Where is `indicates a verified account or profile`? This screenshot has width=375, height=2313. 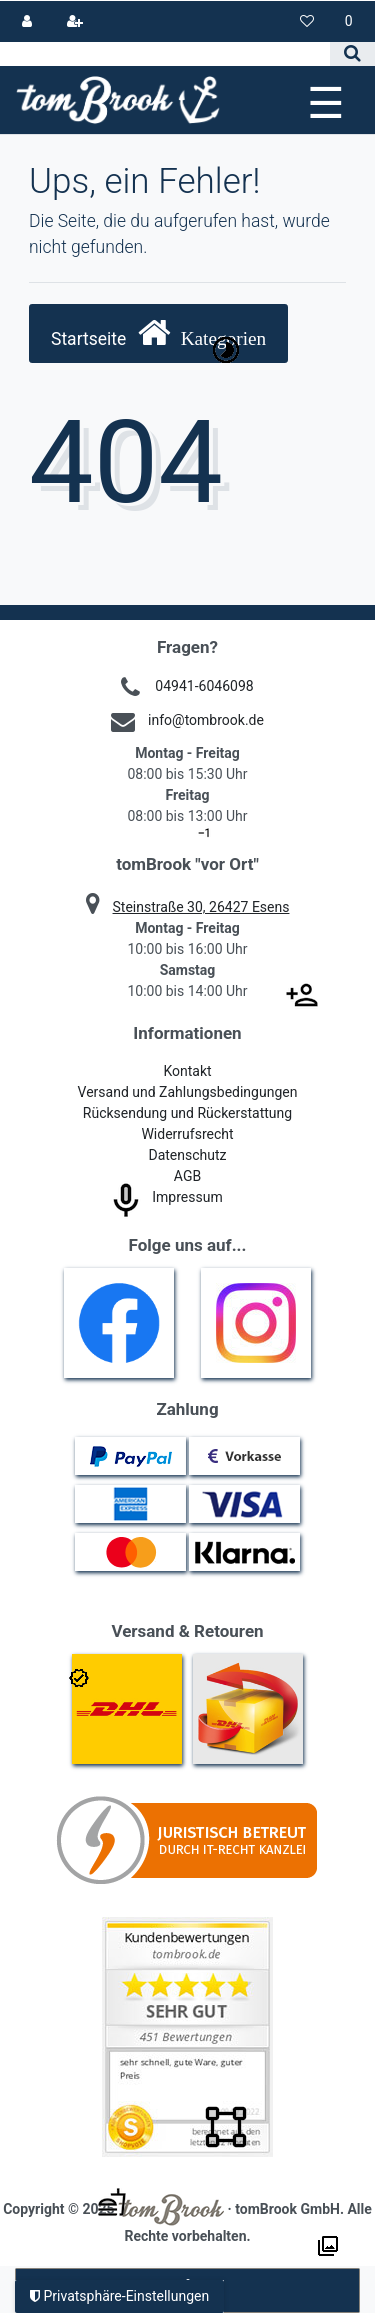 indicates a verified account or profile is located at coordinates (79, 1678).